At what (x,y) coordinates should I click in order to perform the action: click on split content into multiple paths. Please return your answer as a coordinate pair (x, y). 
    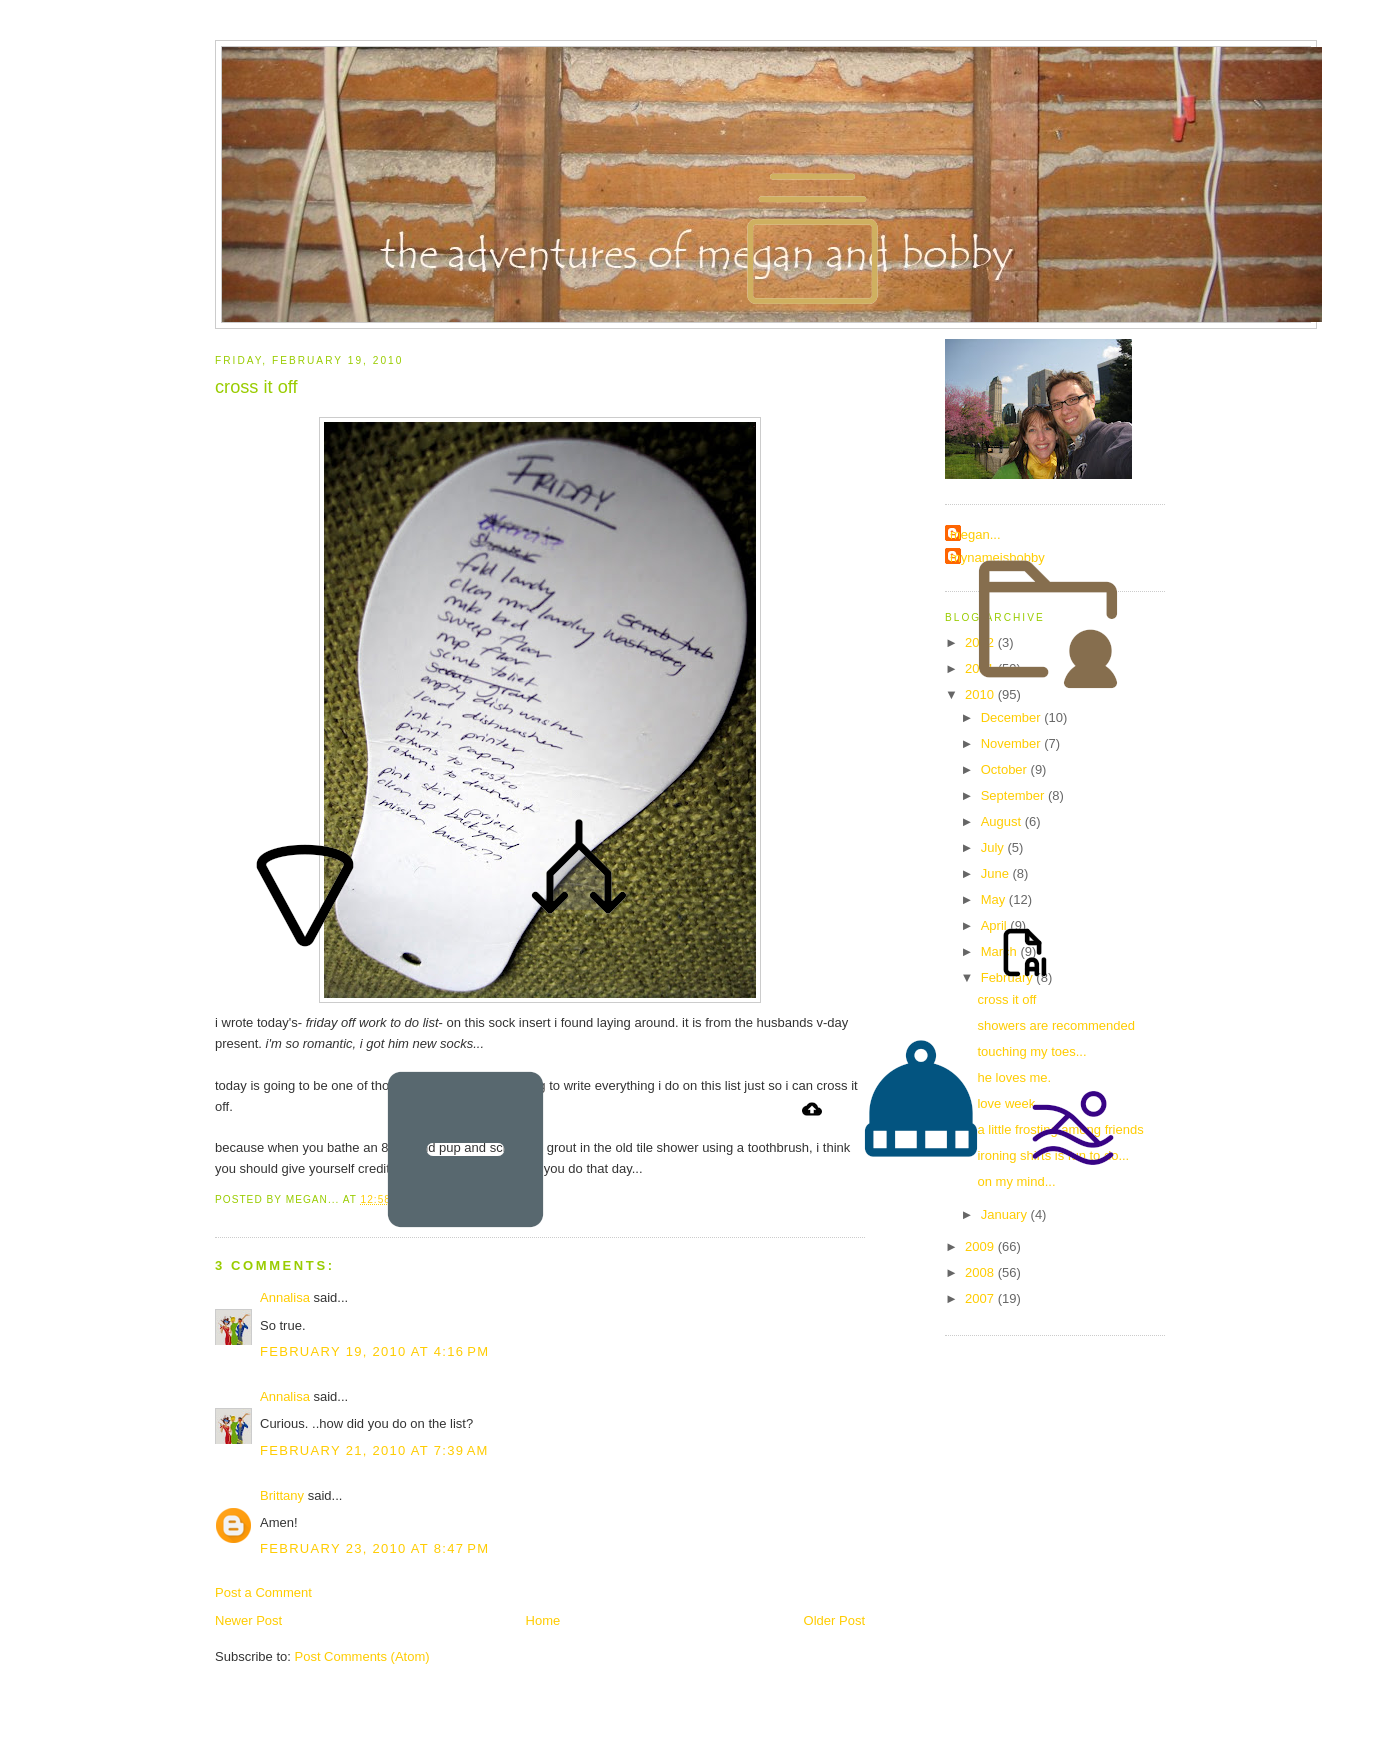
    Looking at the image, I should click on (579, 870).